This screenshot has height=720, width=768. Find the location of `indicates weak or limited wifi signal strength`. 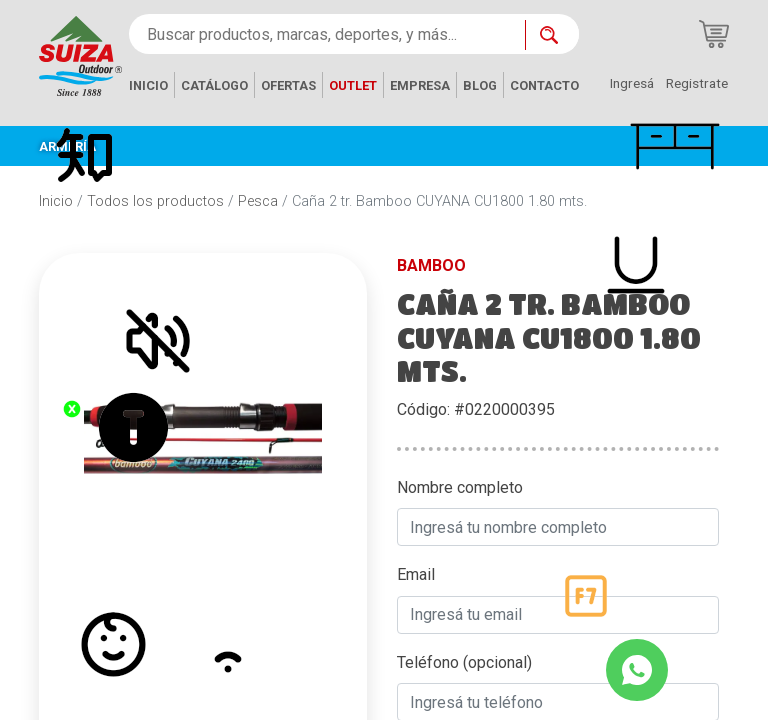

indicates weak or limited wifi signal strength is located at coordinates (228, 648).